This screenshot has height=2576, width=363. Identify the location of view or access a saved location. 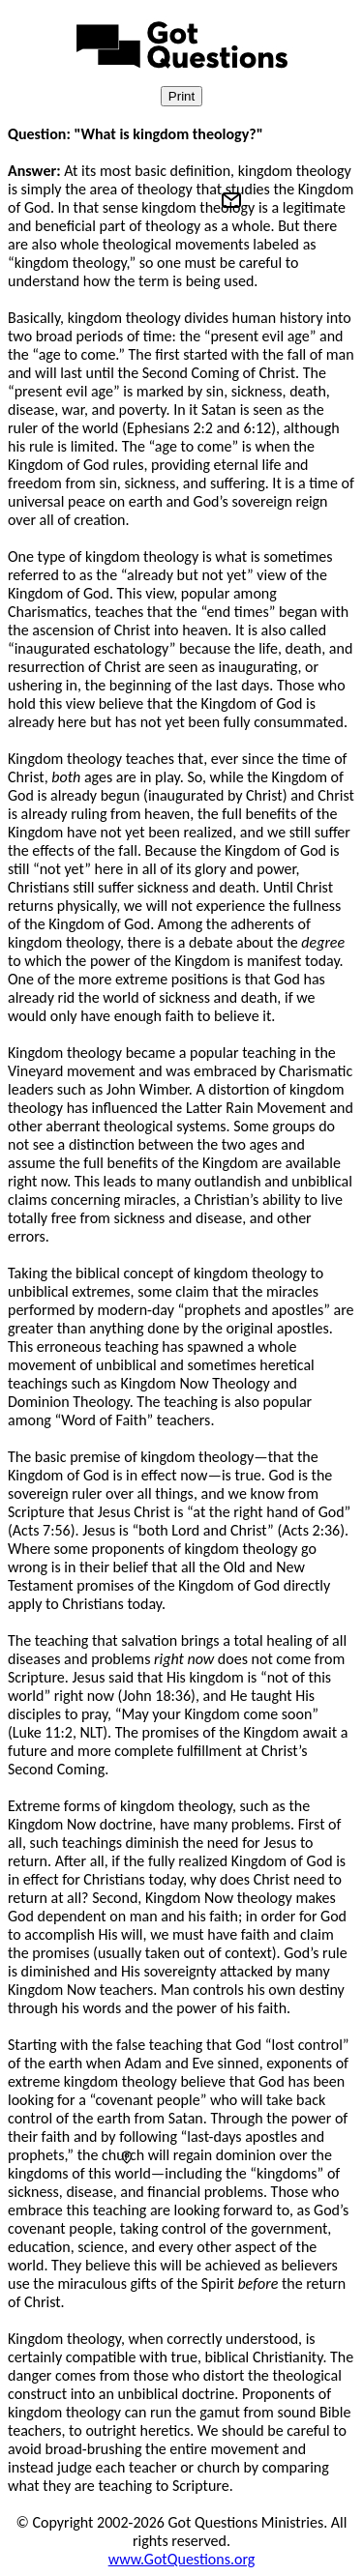
(127, 2157).